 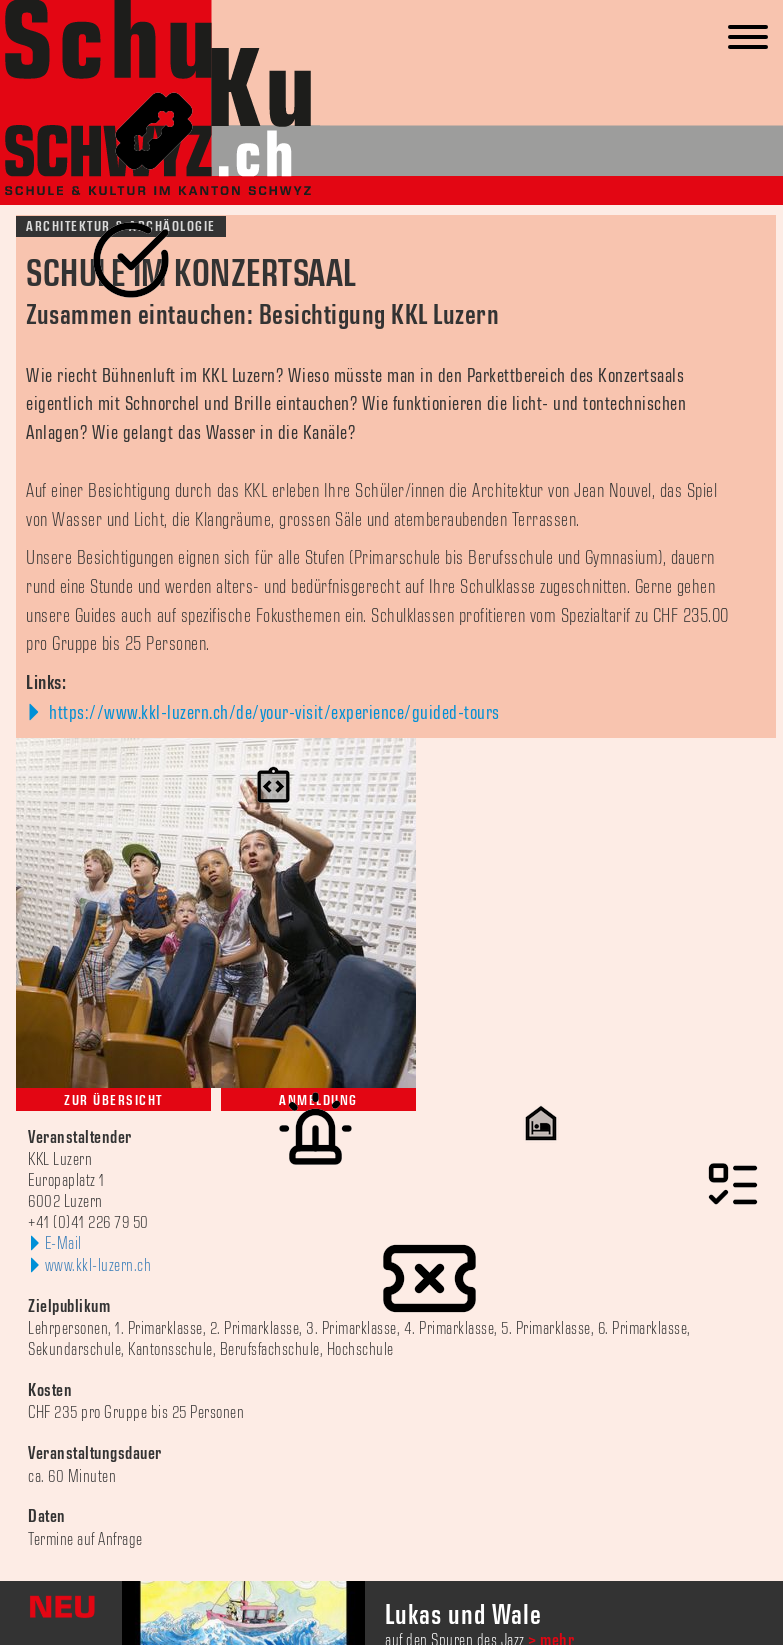 What do you see at coordinates (541, 1123) in the screenshot?
I see `find overnight shelter or emergency housing` at bounding box center [541, 1123].